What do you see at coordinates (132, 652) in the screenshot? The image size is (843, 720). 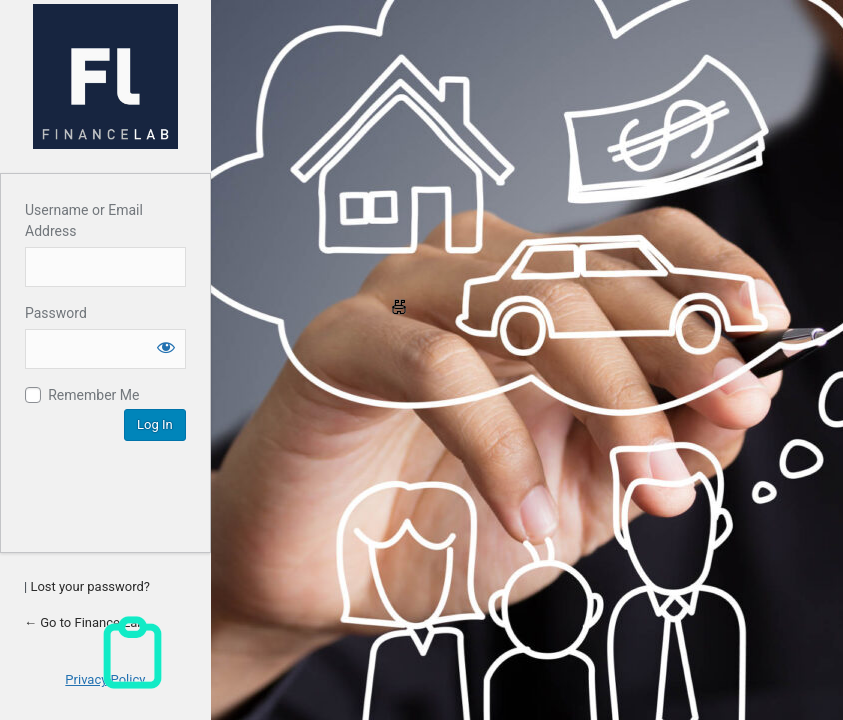 I see `copy to clipboard` at bounding box center [132, 652].